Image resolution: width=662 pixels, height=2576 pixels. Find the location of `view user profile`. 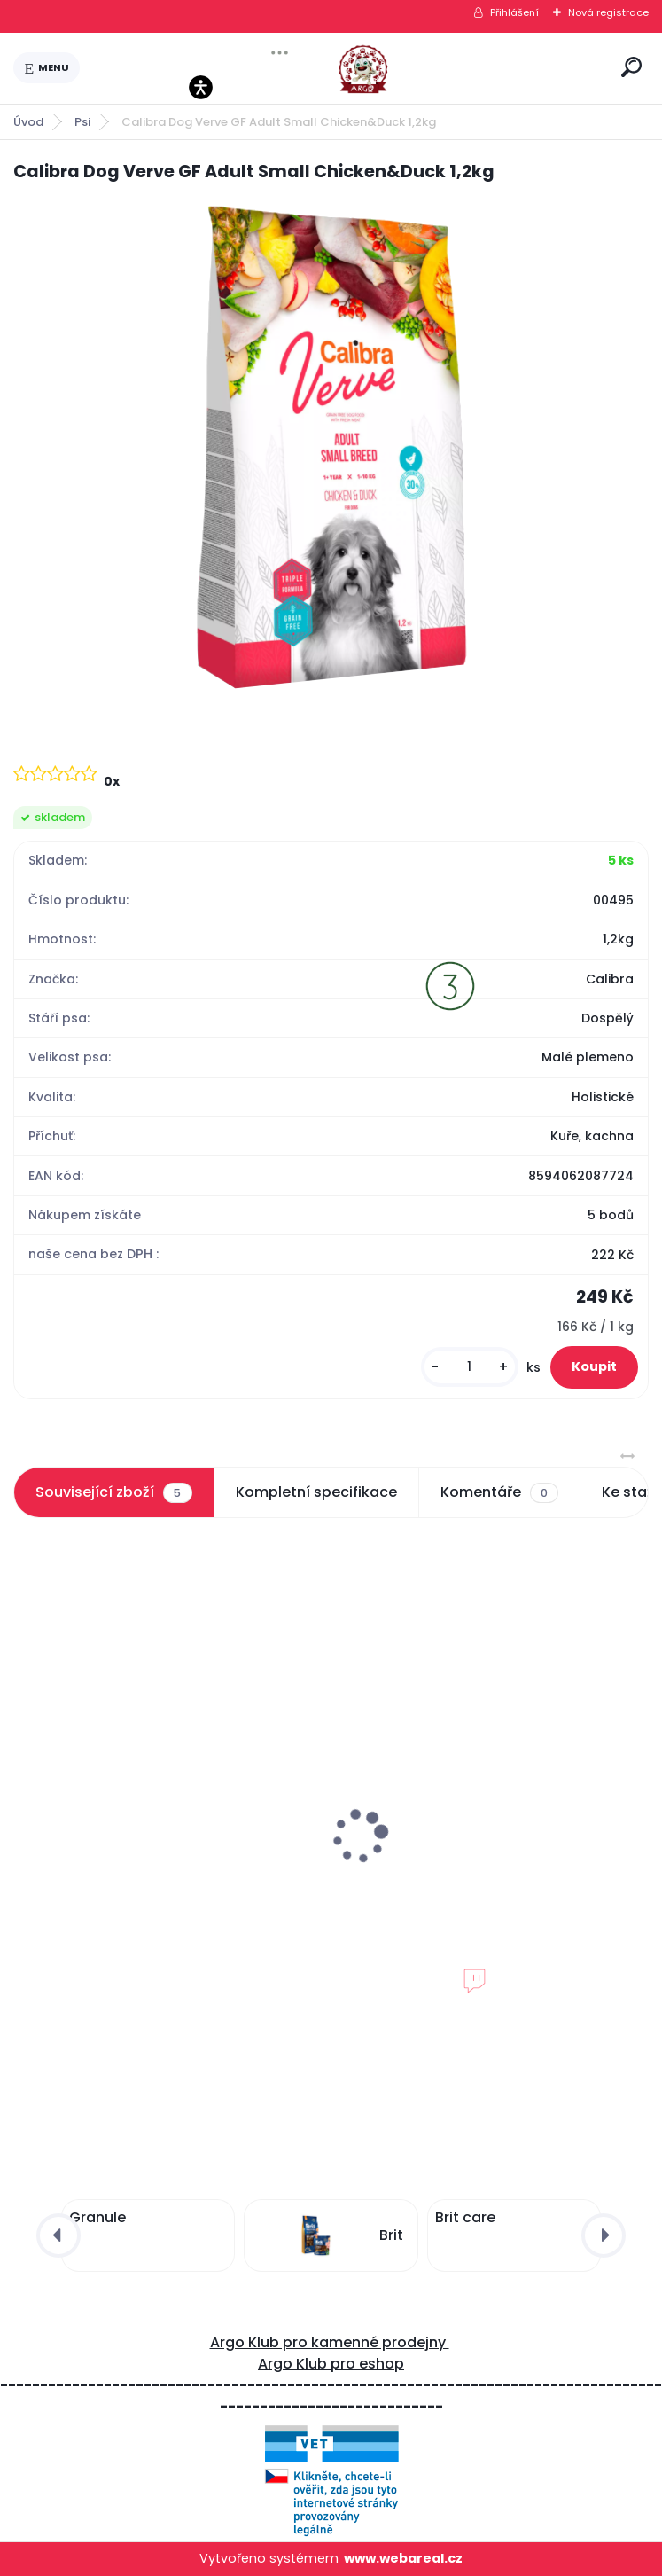

view user profile is located at coordinates (200, 87).